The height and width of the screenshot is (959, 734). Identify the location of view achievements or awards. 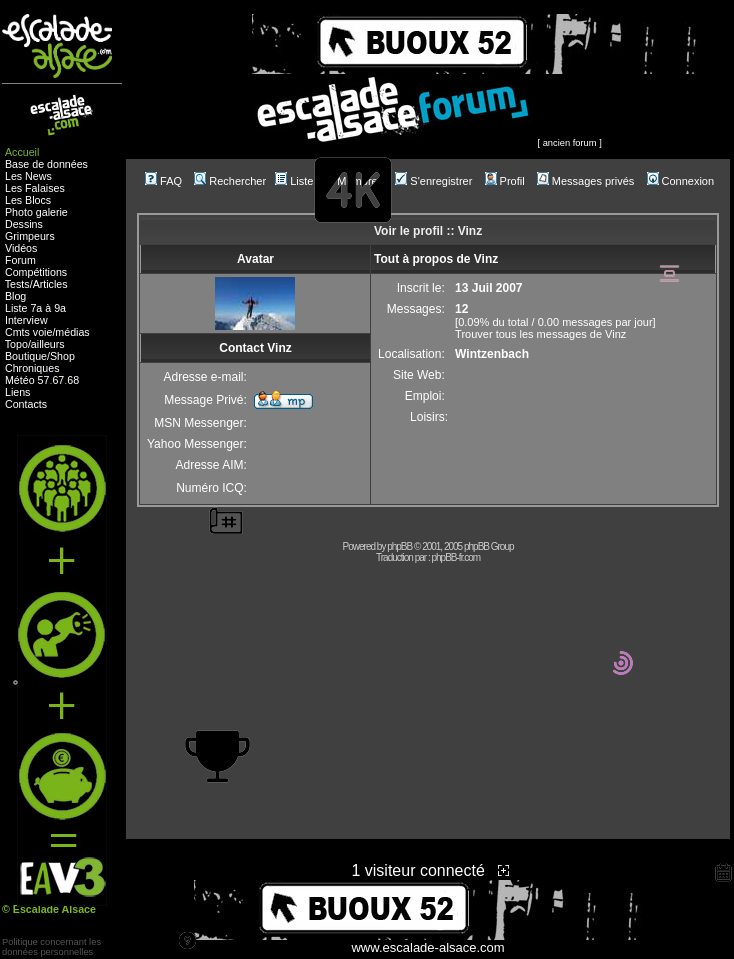
(217, 754).